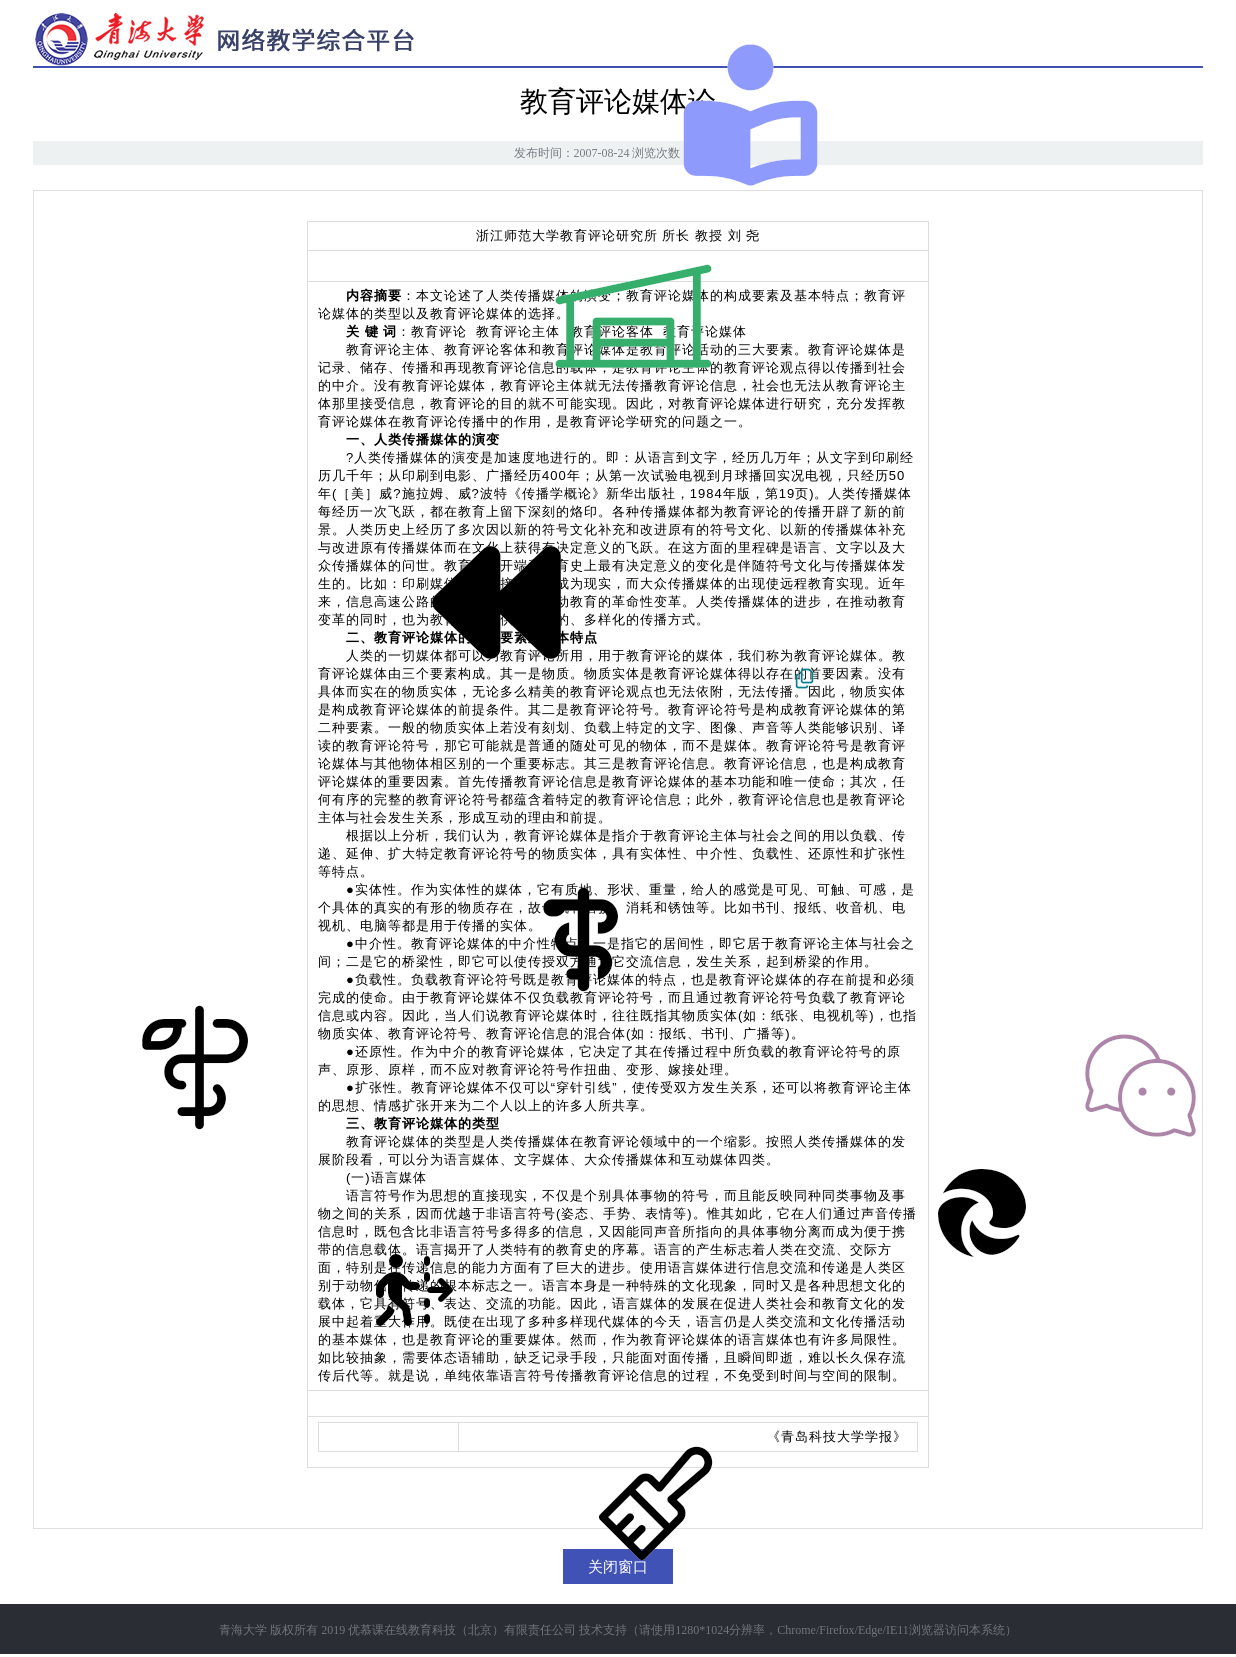  What do you see at coordinates (633, 321) in the screenshot?
I see `access warehouse or storage inventory` at bounding box center [633, 321].